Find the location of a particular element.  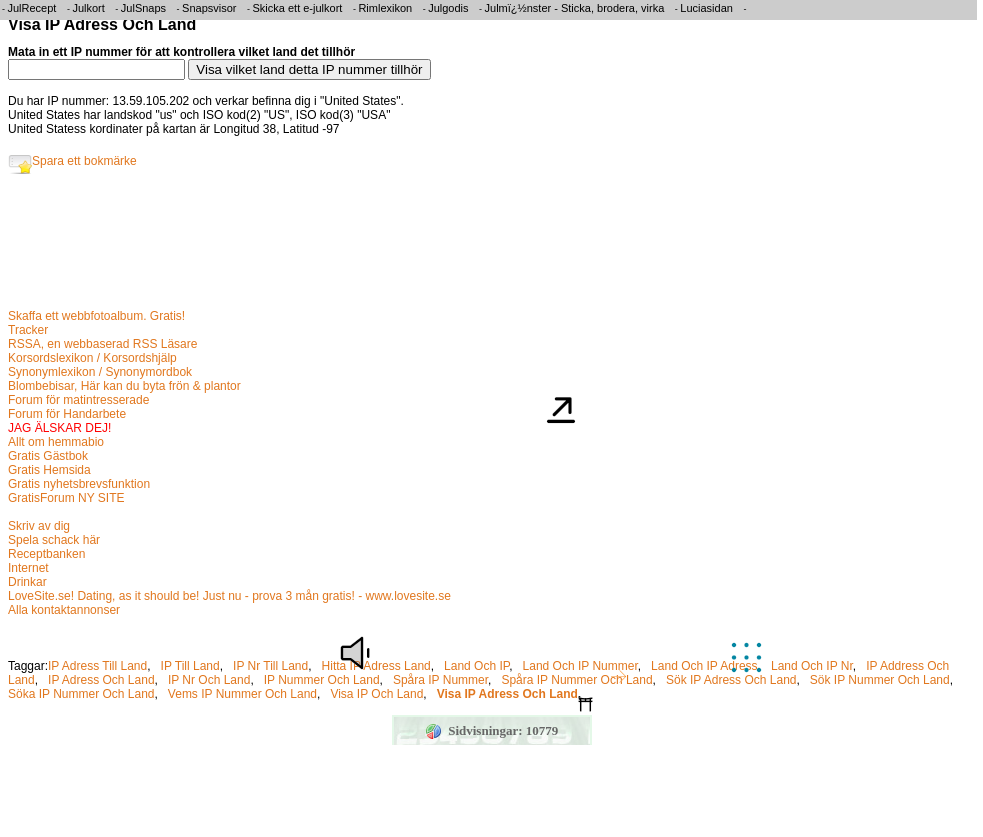

open app drawer or launcher is located at coordinates (746, 657).